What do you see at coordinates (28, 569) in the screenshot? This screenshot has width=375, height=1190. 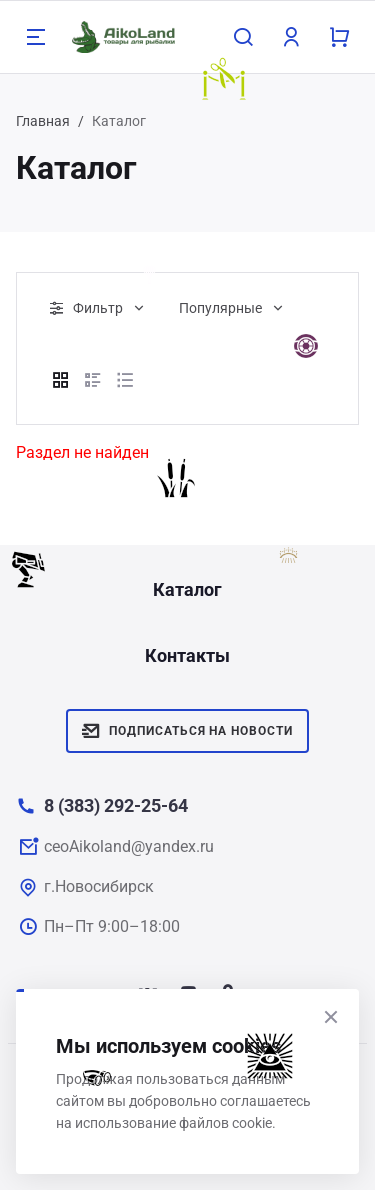 I see `explore the map on foot` at bounding box center [28, 569].